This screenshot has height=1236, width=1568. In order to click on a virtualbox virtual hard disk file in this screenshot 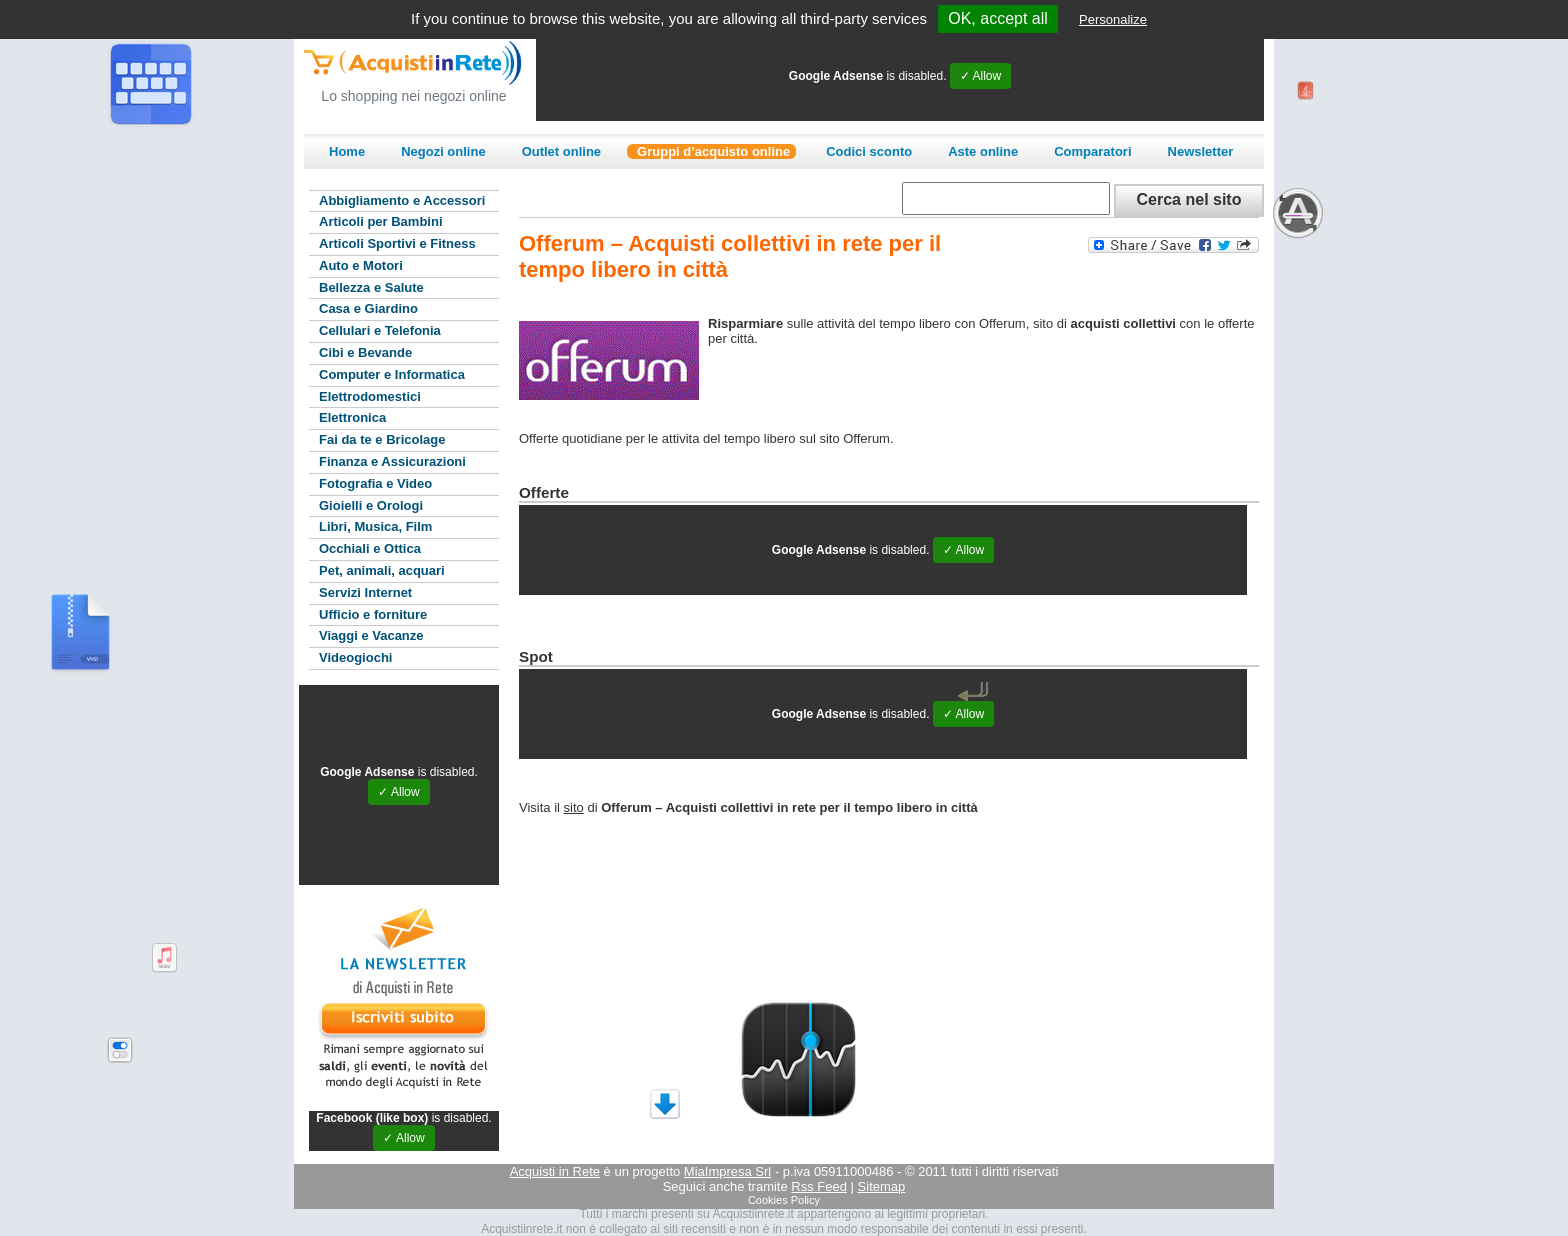, I will do `click(80, 633)`.